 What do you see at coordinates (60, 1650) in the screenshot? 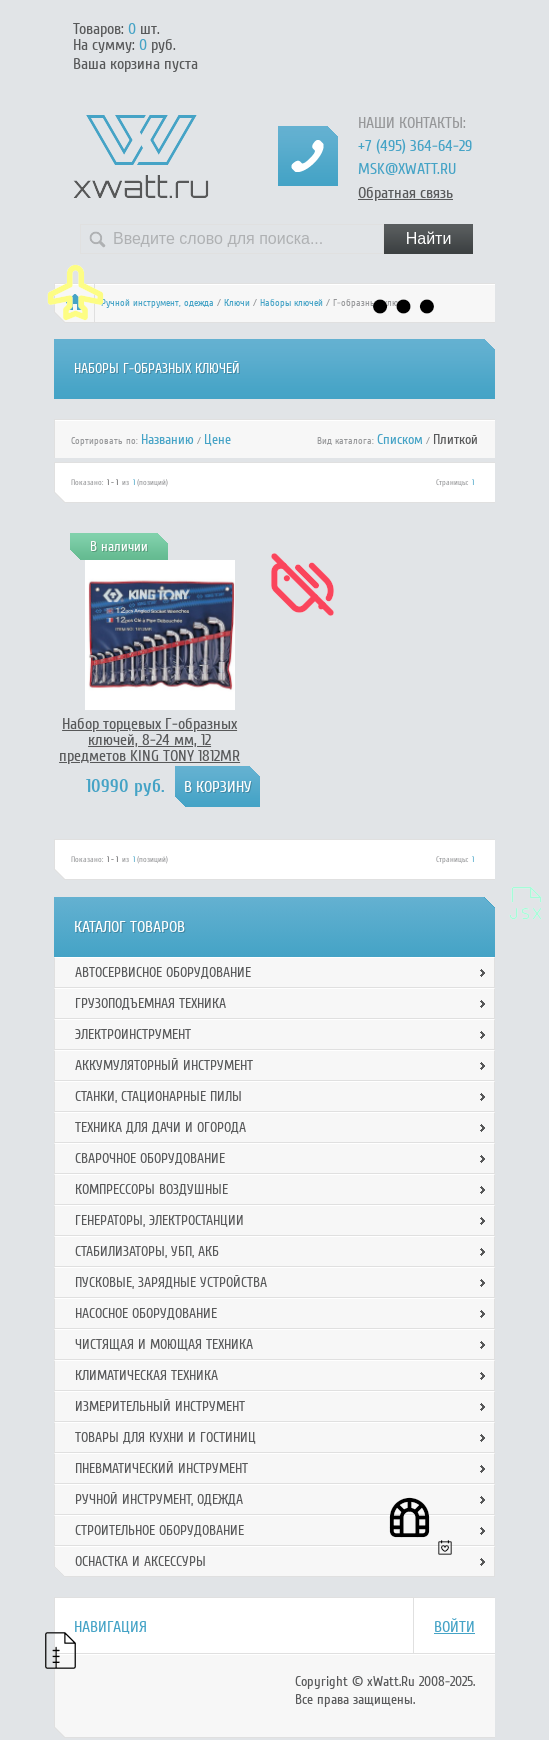
I see `access compressed or archived files` at bounding box center [60, 1650].